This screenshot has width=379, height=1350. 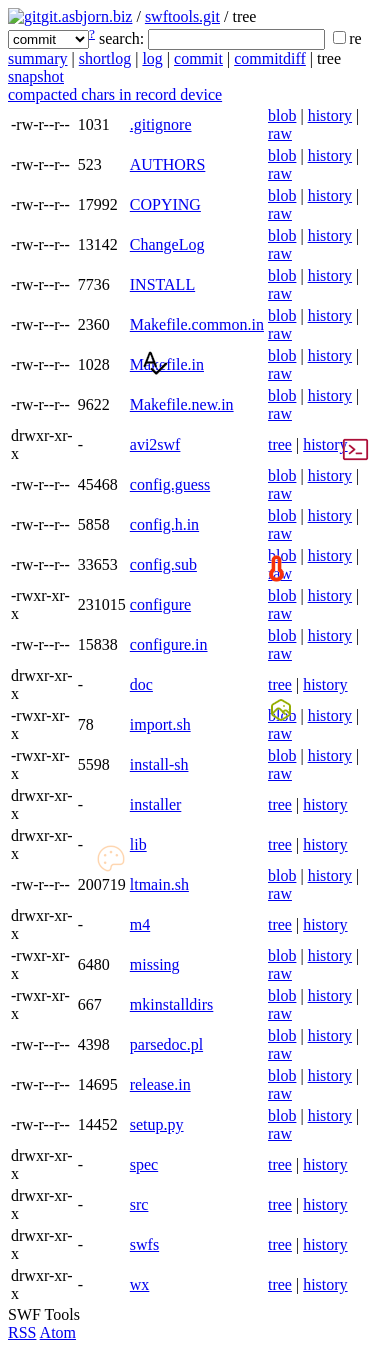 What do you see at coordinates (111, 859) in the screenshot?
I see `access color or theme settings` at bounding box center [111, 859].